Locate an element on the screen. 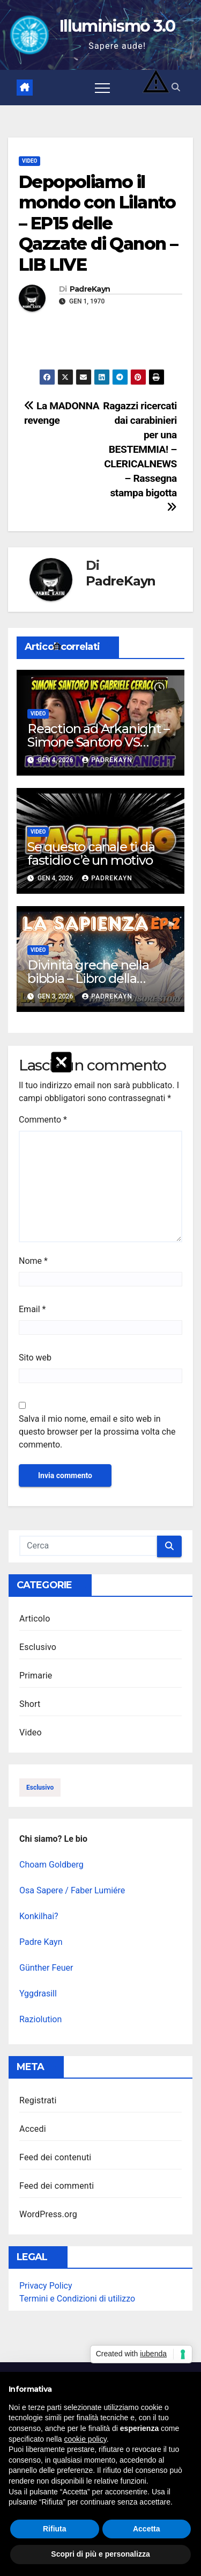 This screenshot has height=2576, width=201. indicates a warning or caution state is located at coordinates (156, 82).